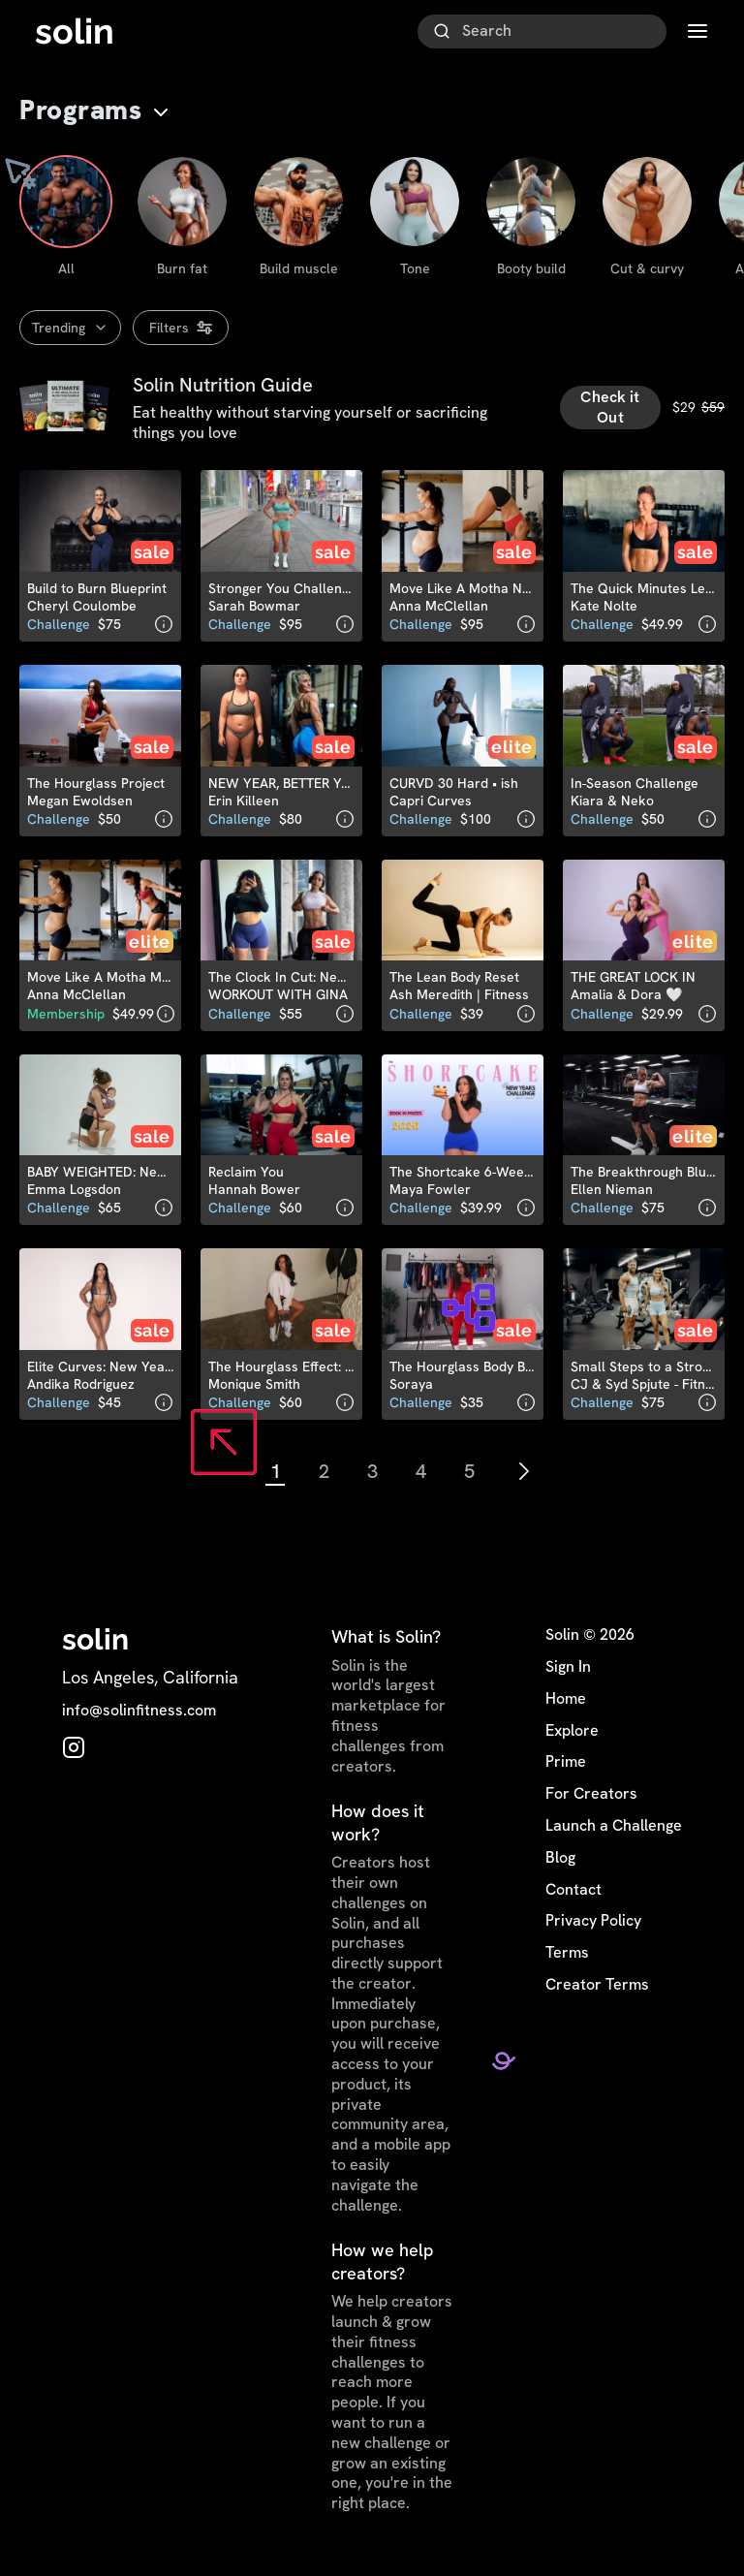 The image size is (744, 2576). Describe the element at coordinates (471, 1307) in the screenshot. I see `view hierarchical data structure` at that location.